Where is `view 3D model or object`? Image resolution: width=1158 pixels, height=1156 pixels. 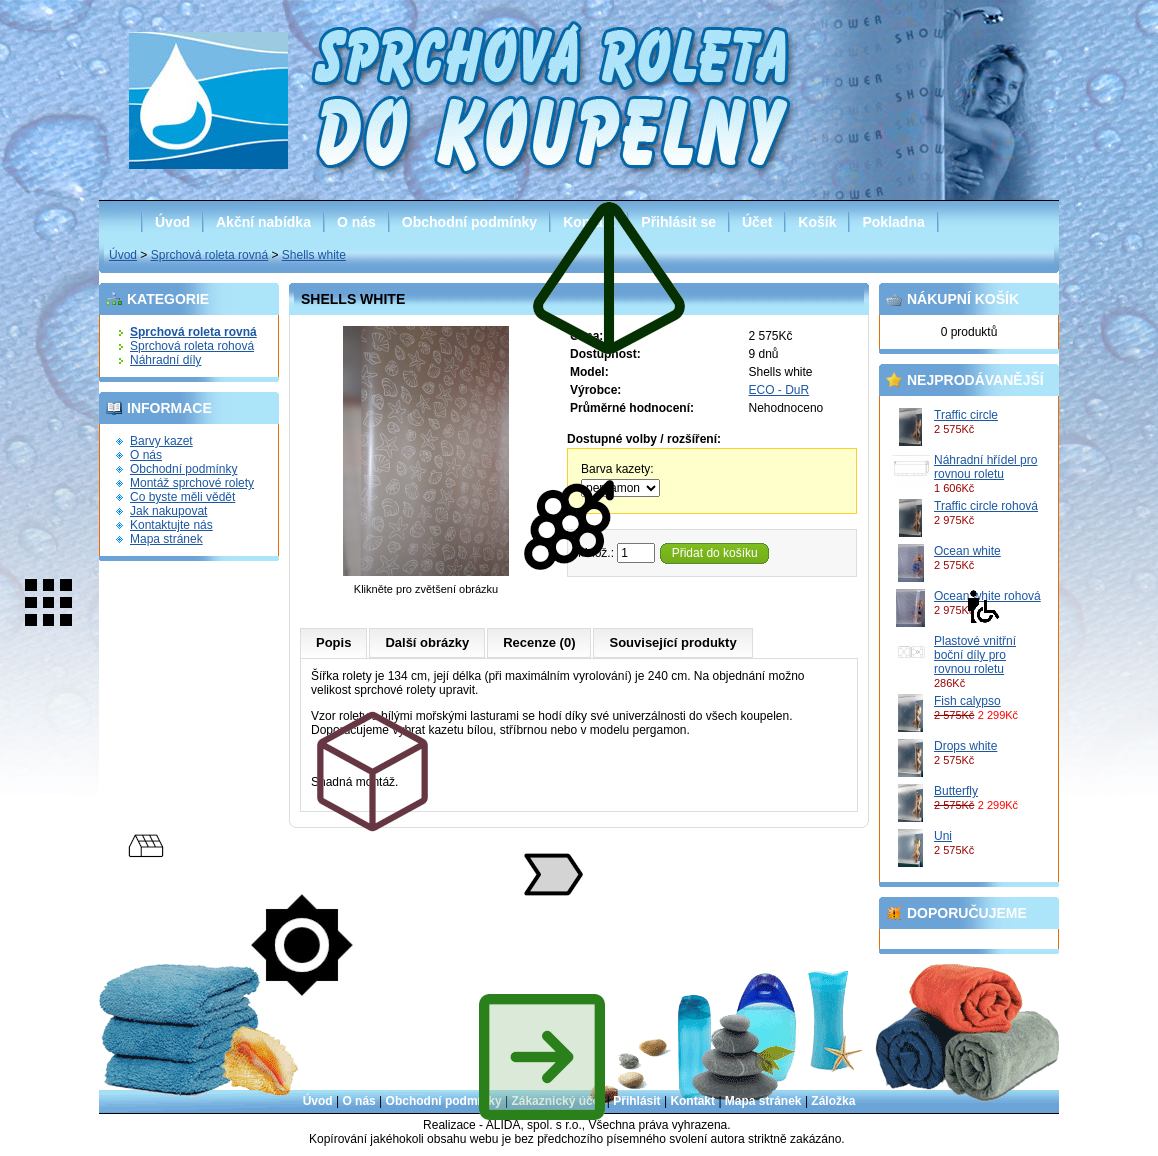
view 3D model or object is located at coordinates (372, 771).